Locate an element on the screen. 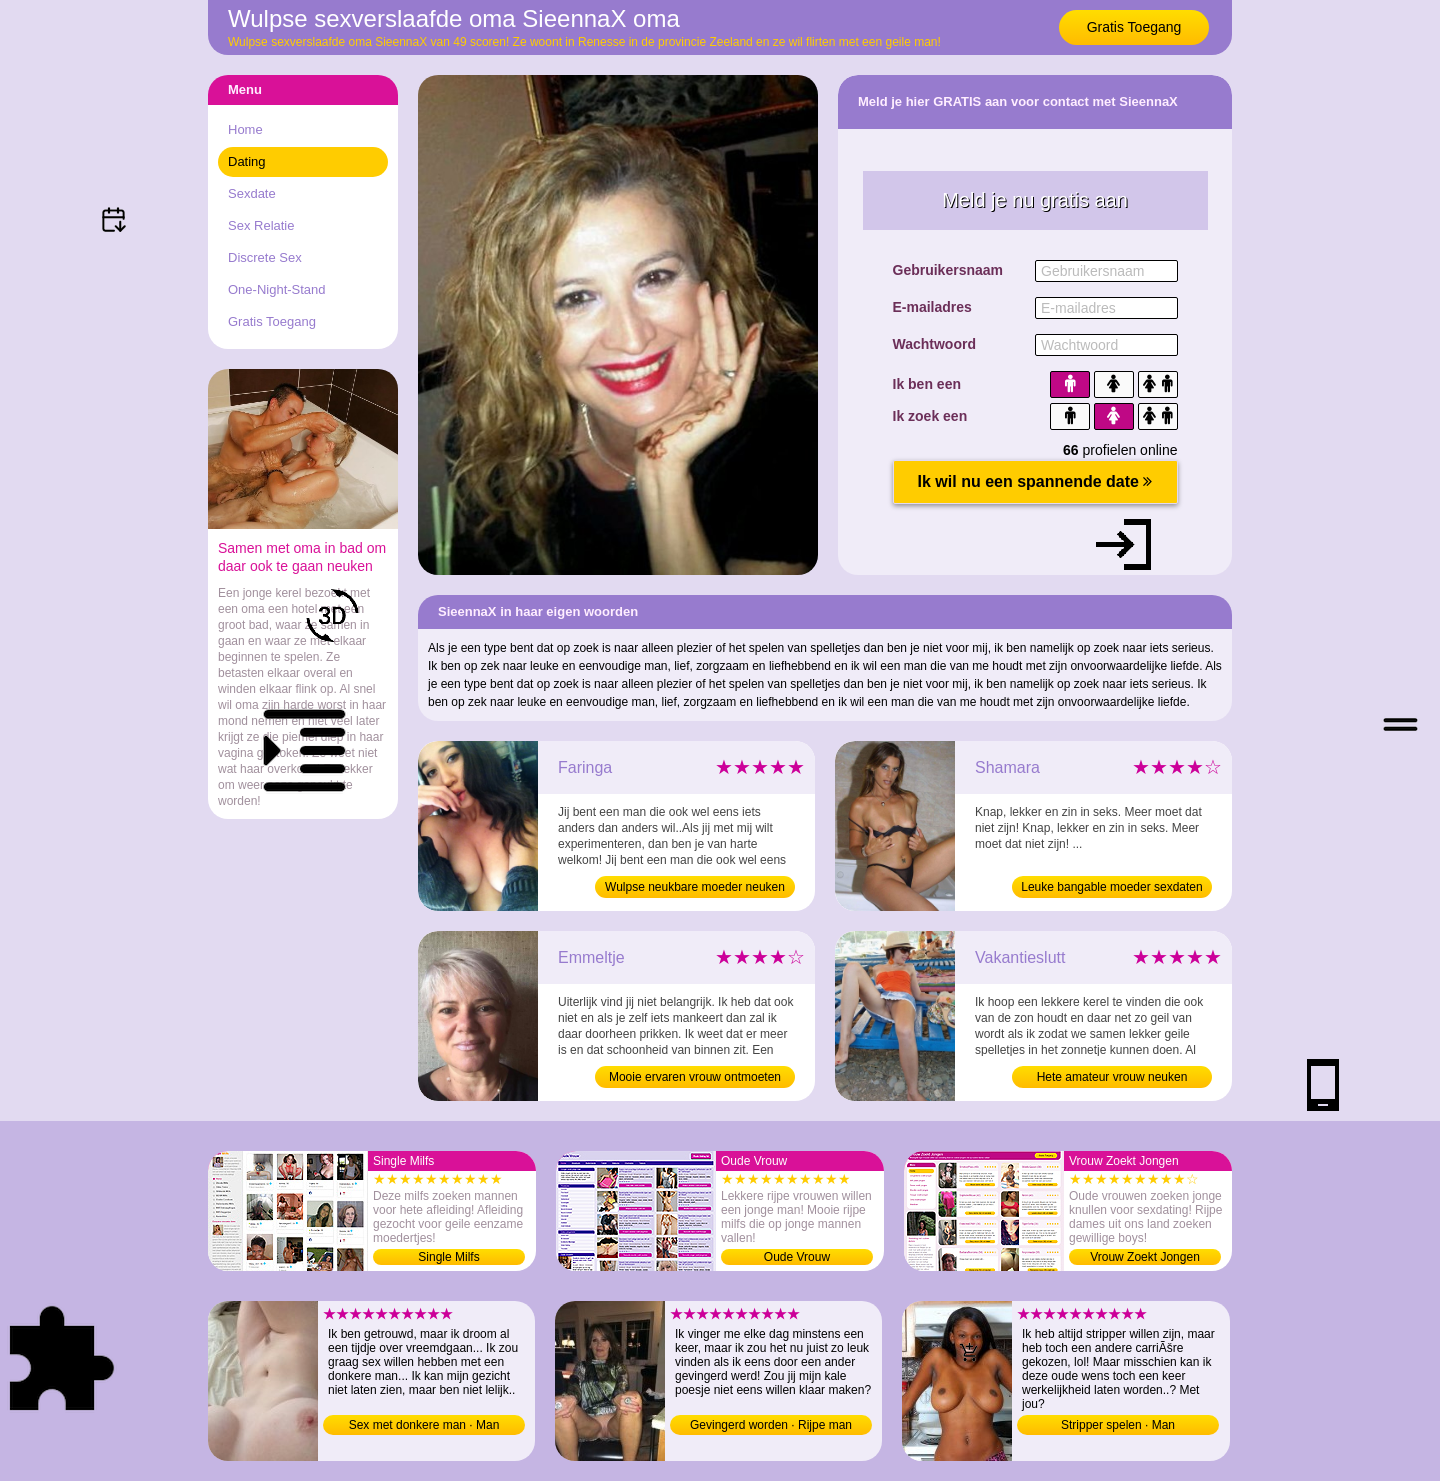 This screenshot has width=1440, height=1481. rotate object to view in 3d is located at coordinates (332, 615).